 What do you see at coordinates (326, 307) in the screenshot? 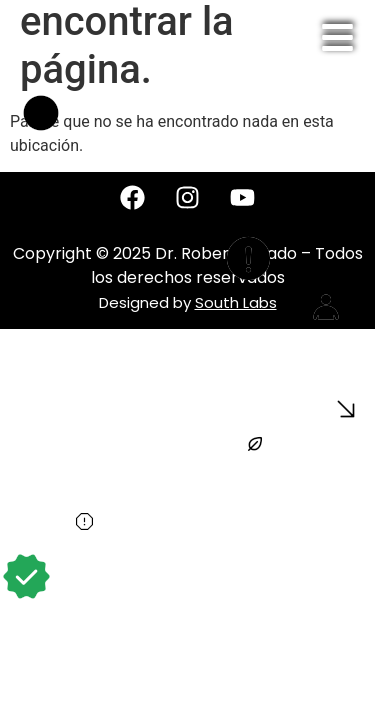
I see `view your profile` at bounding box center [326, 307].